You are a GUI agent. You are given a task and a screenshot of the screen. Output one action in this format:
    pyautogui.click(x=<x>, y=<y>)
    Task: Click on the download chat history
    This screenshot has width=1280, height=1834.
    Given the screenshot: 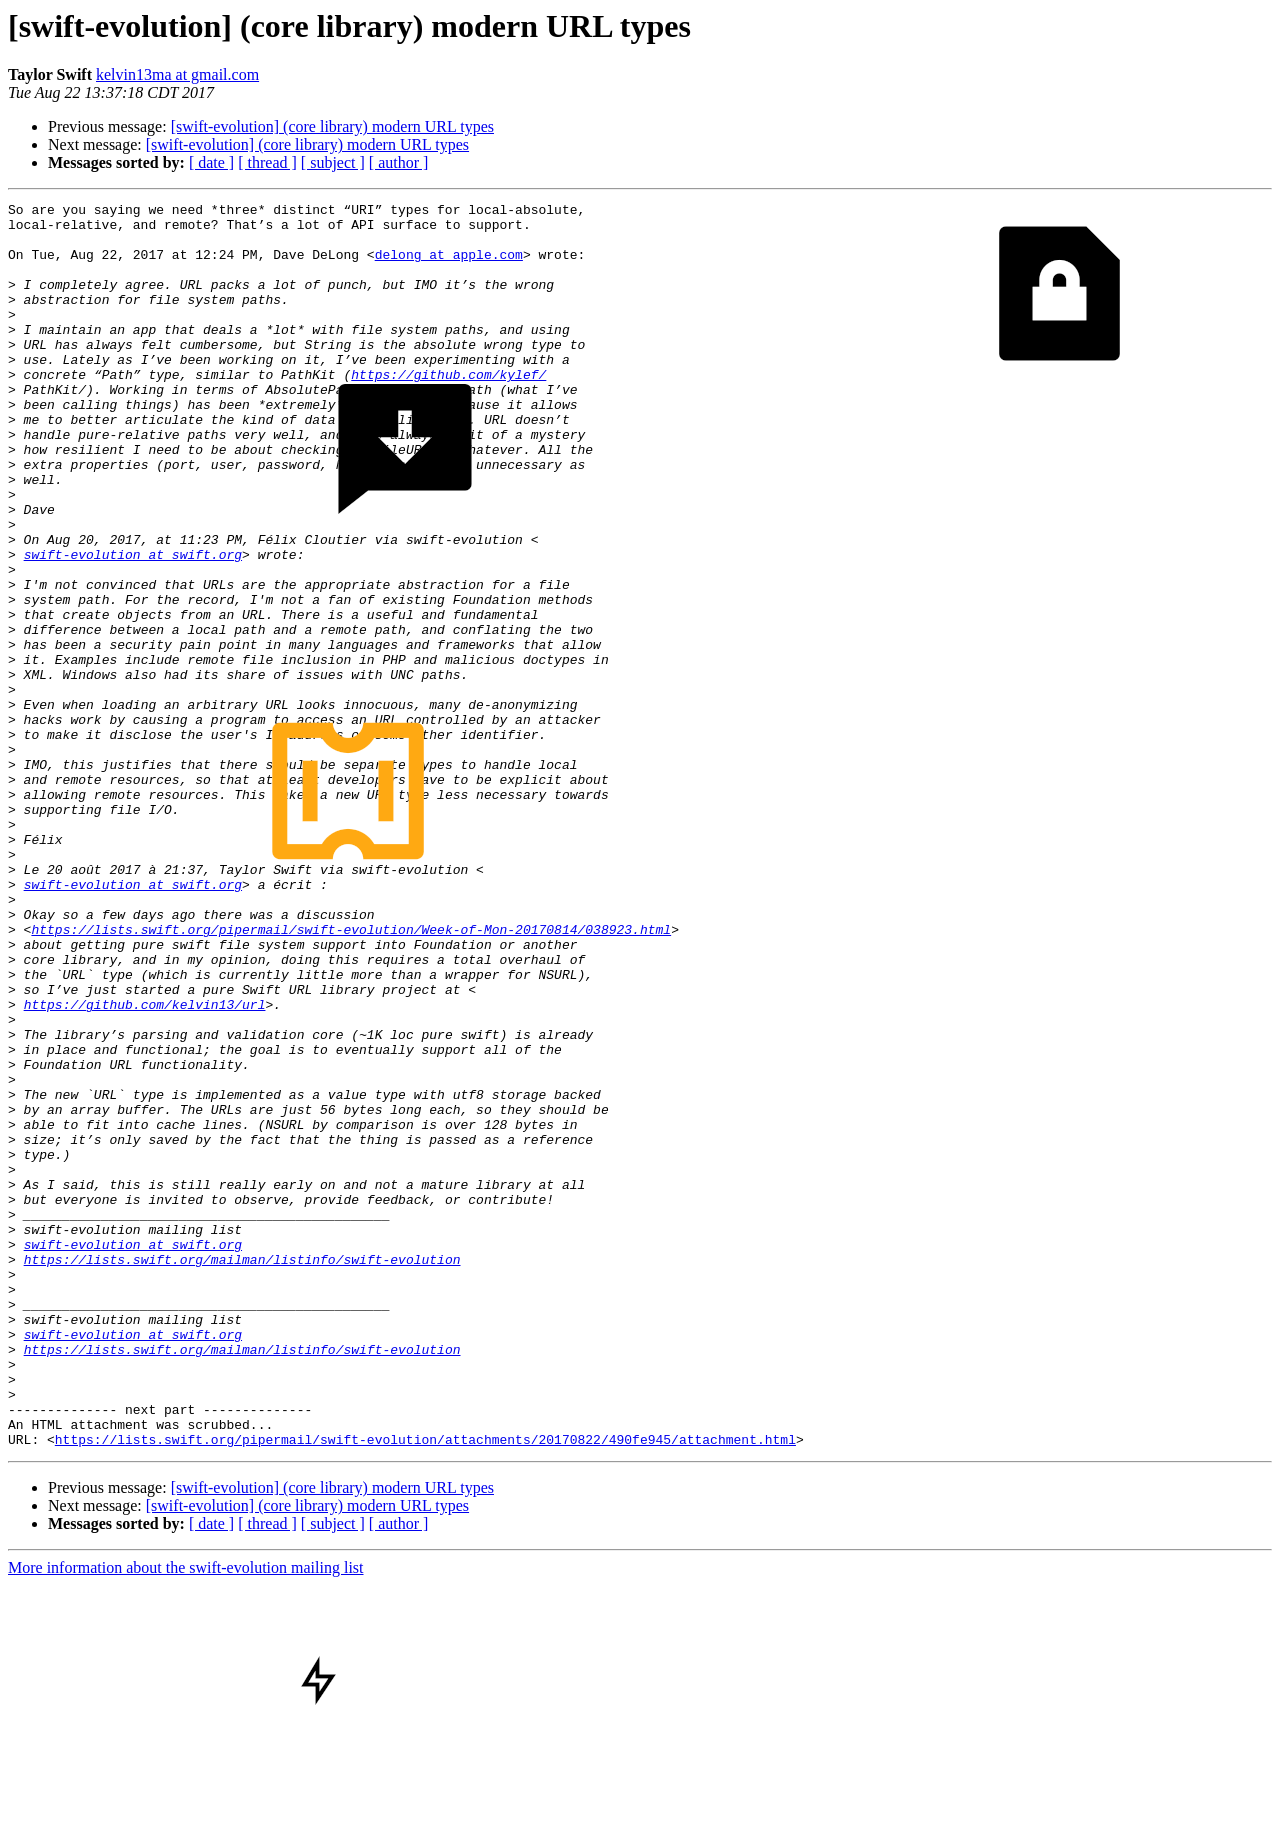 What is the action you would take?
    pyautogui.click(x=405, y=444)
    